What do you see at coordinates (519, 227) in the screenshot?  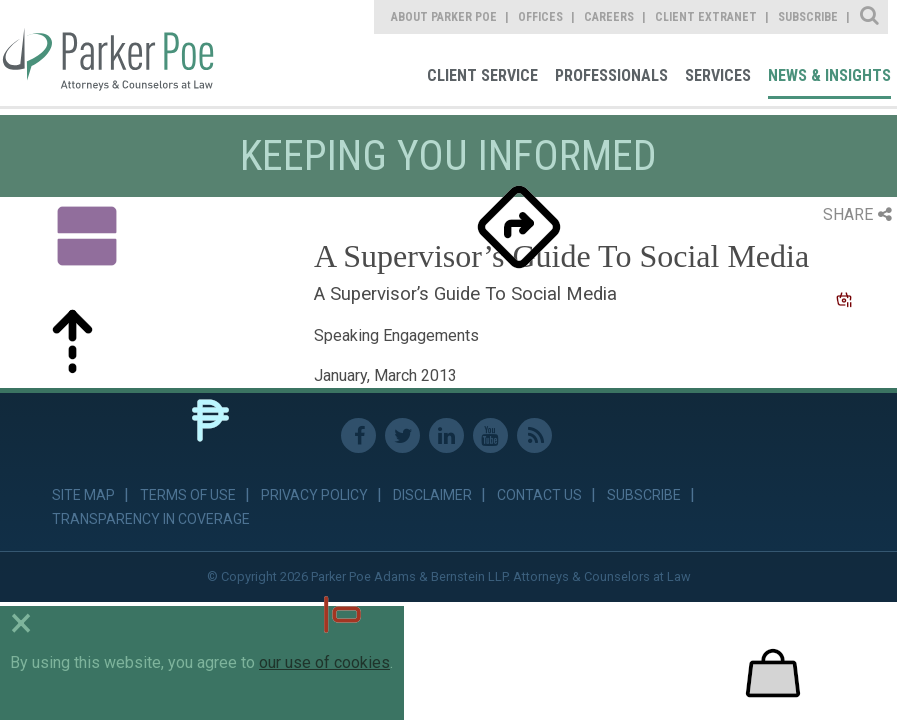 I see `indicates upcoming turn or direction change` at bounding box center [519, 227].